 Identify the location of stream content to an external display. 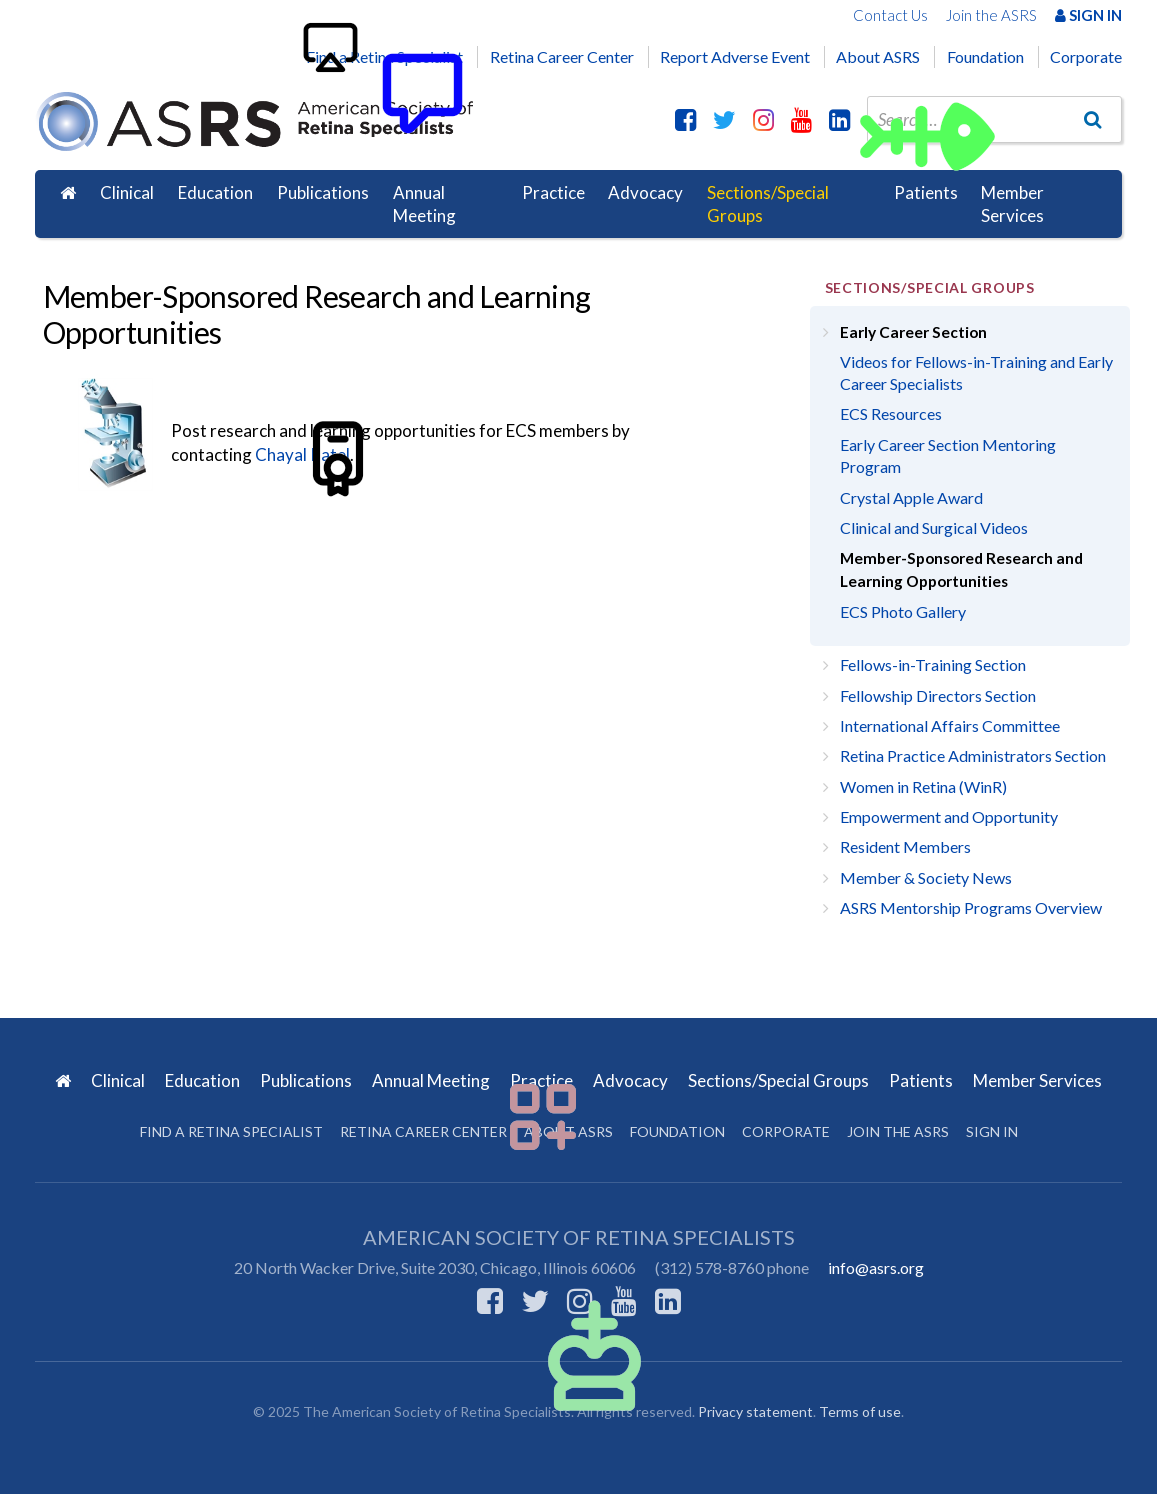
(330, 47).